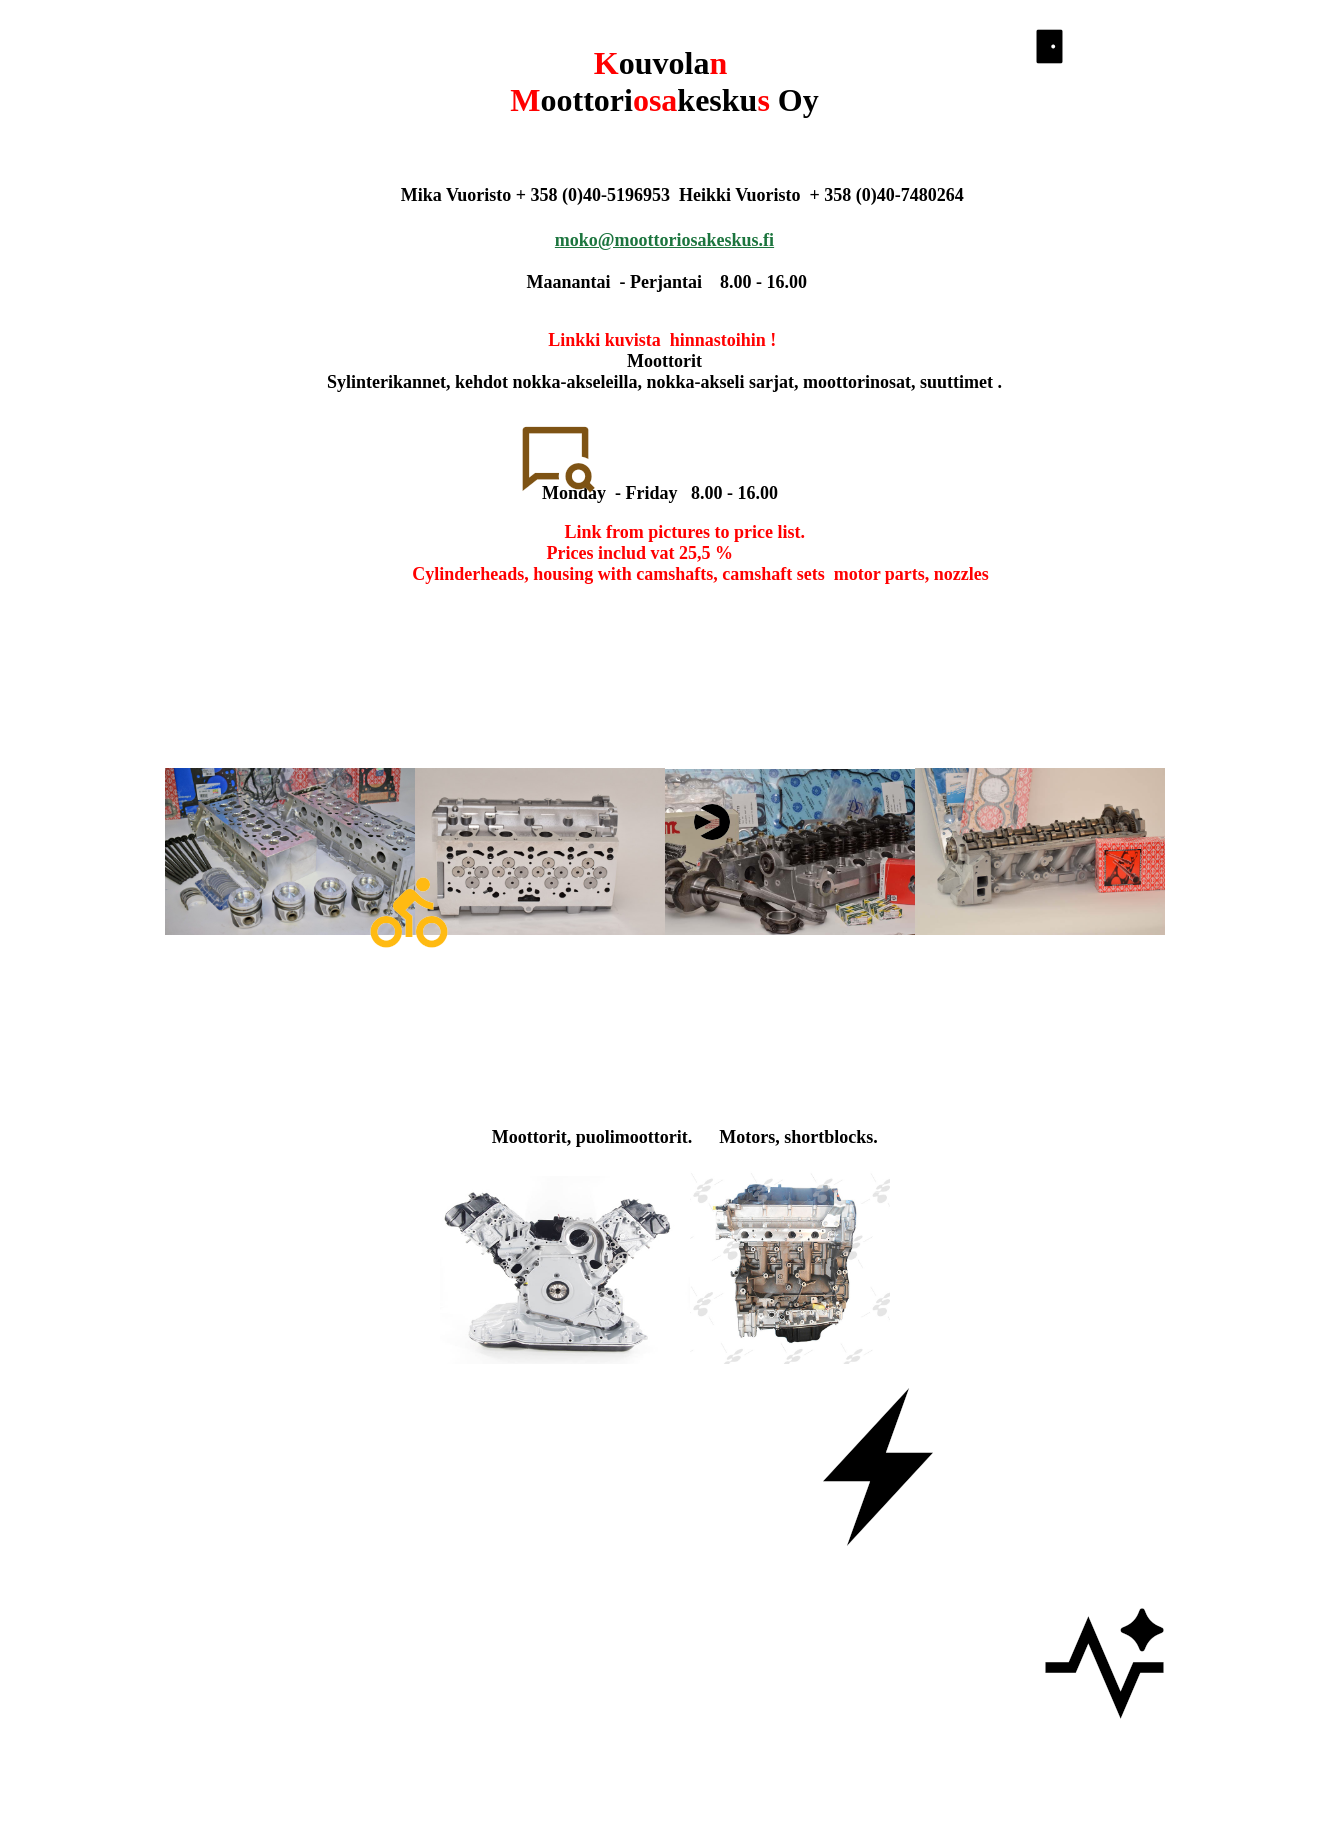 The width and height of the screenshot is (1329, 1836). Describe the element at coordinates (409, 916) in the screenshot. I see `access cycling or bike route directions` at that location.